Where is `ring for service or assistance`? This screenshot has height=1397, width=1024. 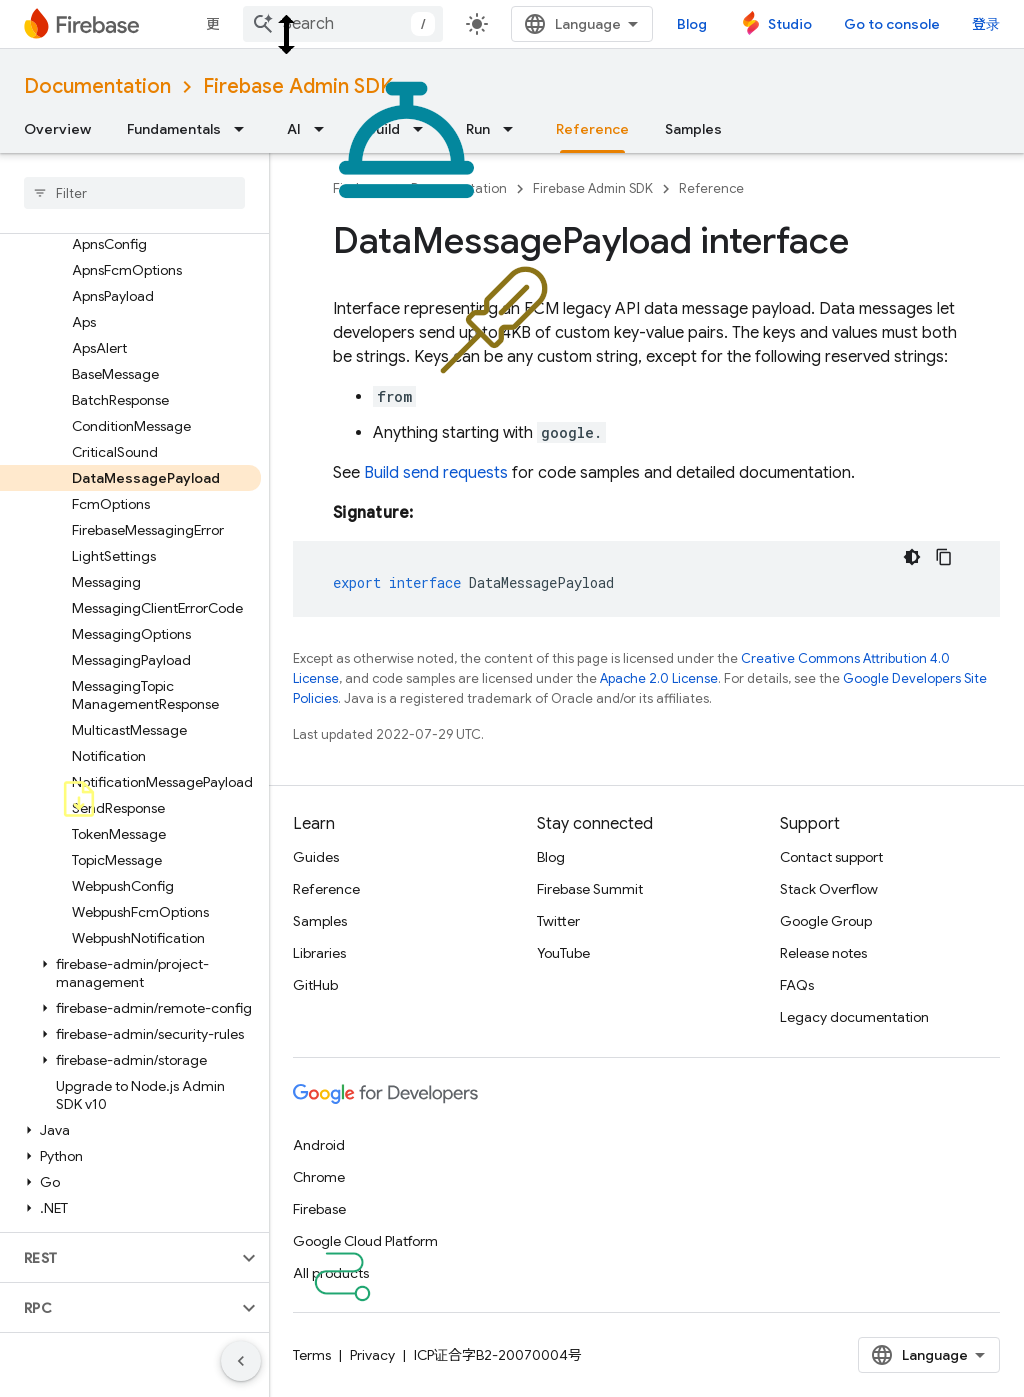
ring for service or assistance is located at coordinates (406, 144).